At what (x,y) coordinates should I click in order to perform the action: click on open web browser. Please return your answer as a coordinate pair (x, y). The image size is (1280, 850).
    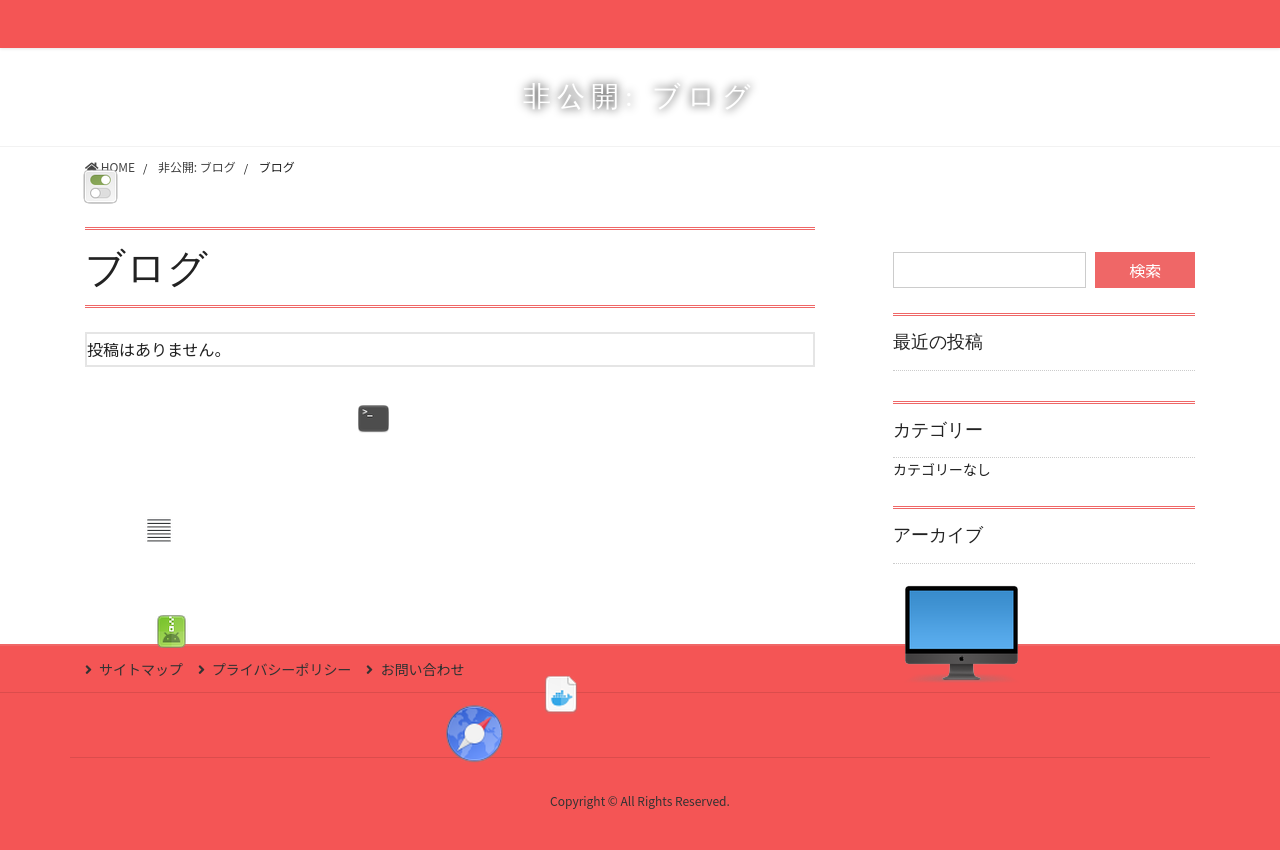
    Looking at the image, I should click on (474, 733).